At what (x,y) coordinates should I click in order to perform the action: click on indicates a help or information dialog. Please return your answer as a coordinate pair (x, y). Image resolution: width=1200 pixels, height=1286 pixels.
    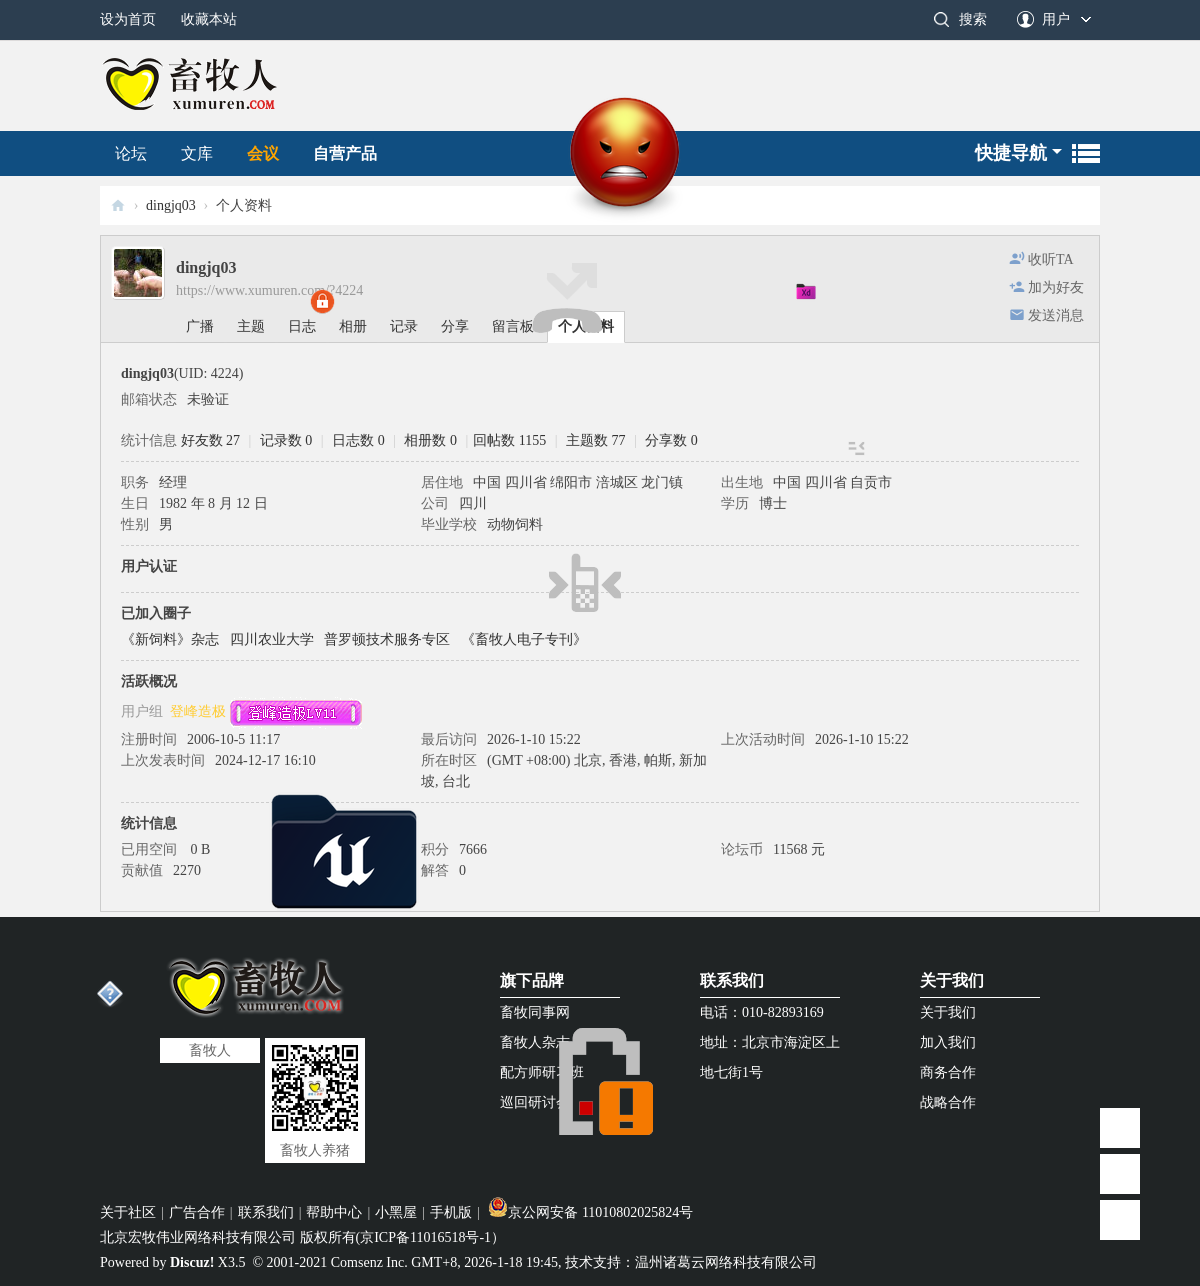
    Looking at the image, I should click on (110, 994).